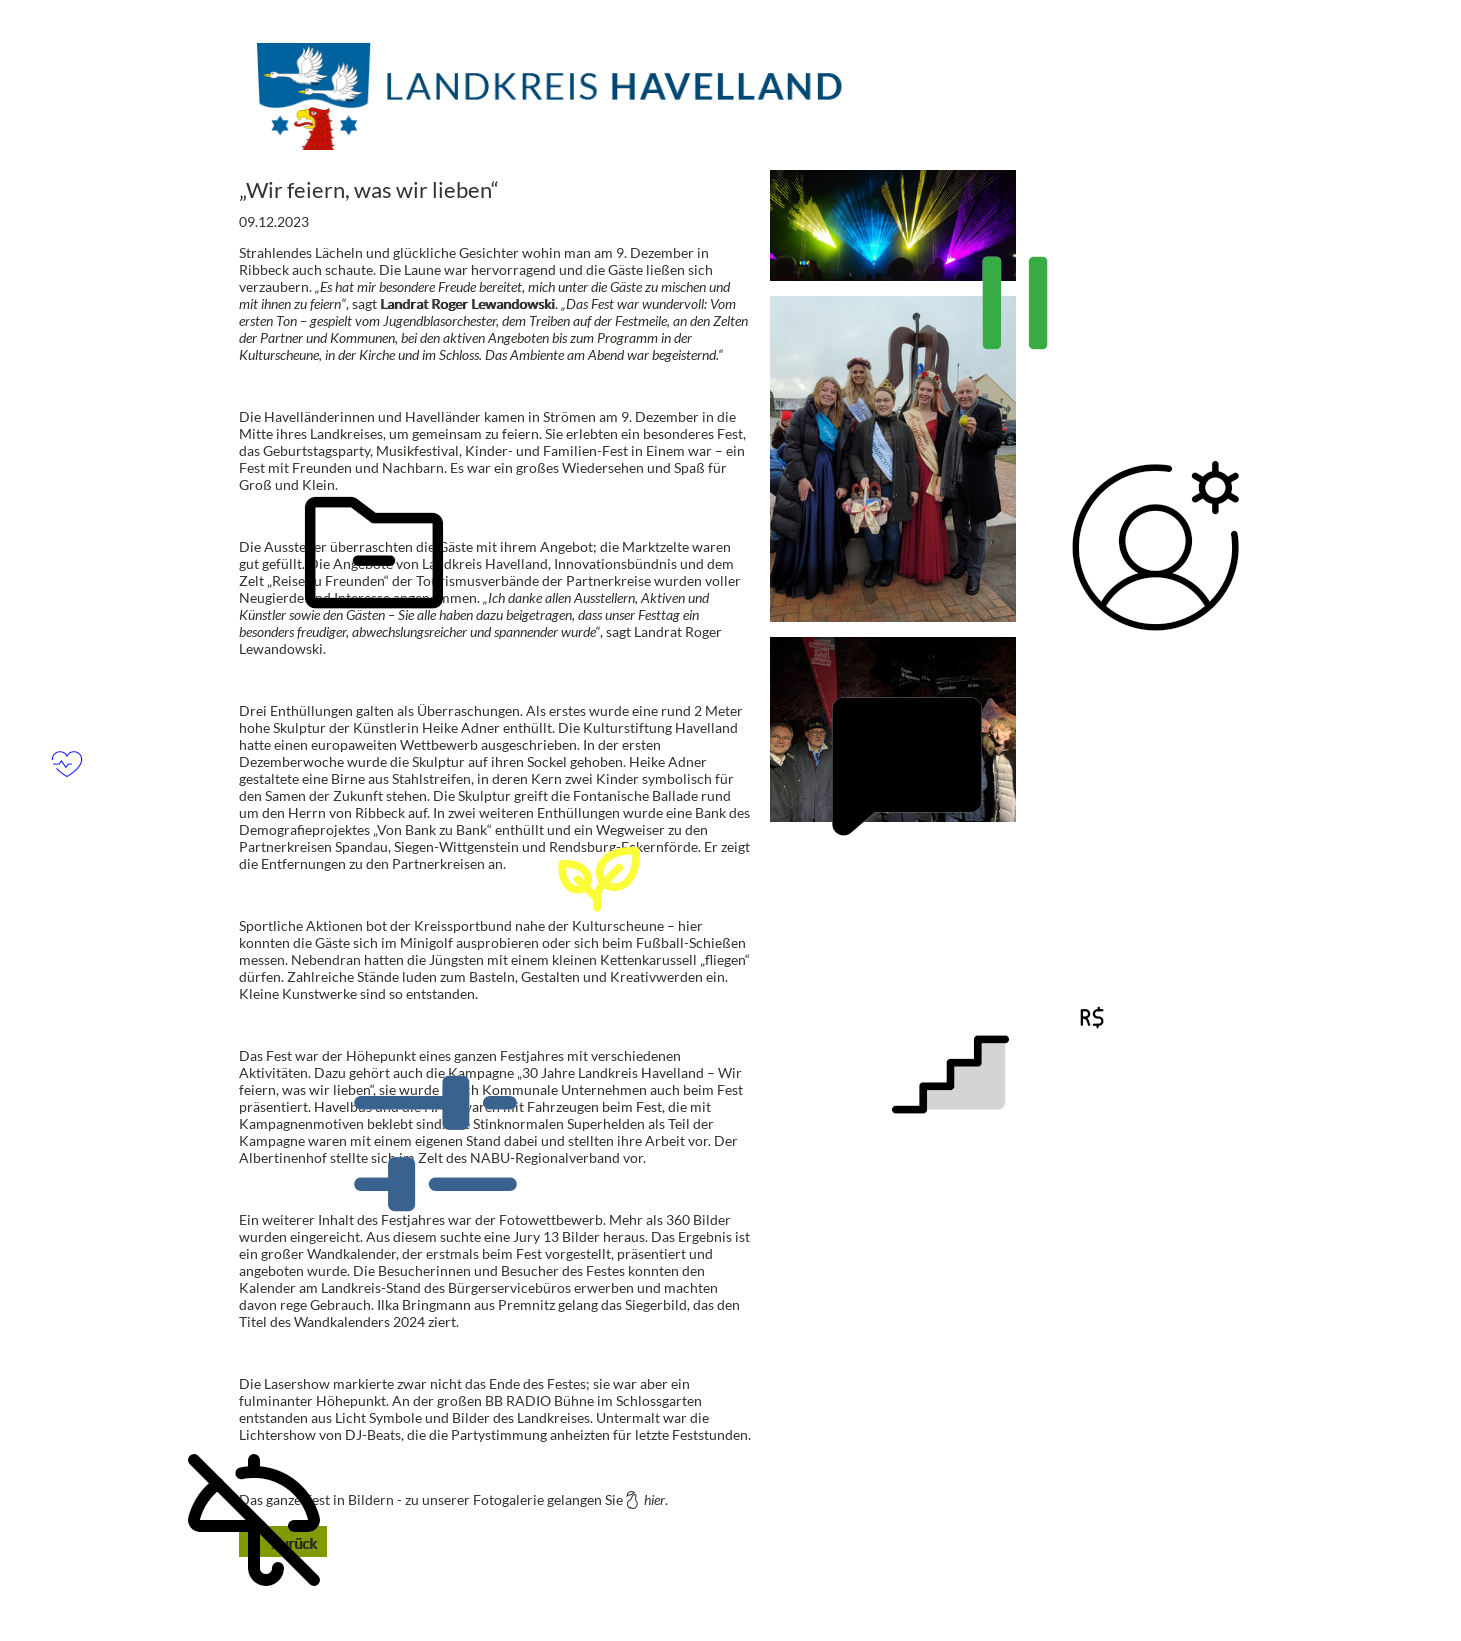 This screenshot has height=1641, width=1461. Describe the element at coordinates (1091, 1017) in the screenshot. I see `indicates Brazilian real currency` at that location.